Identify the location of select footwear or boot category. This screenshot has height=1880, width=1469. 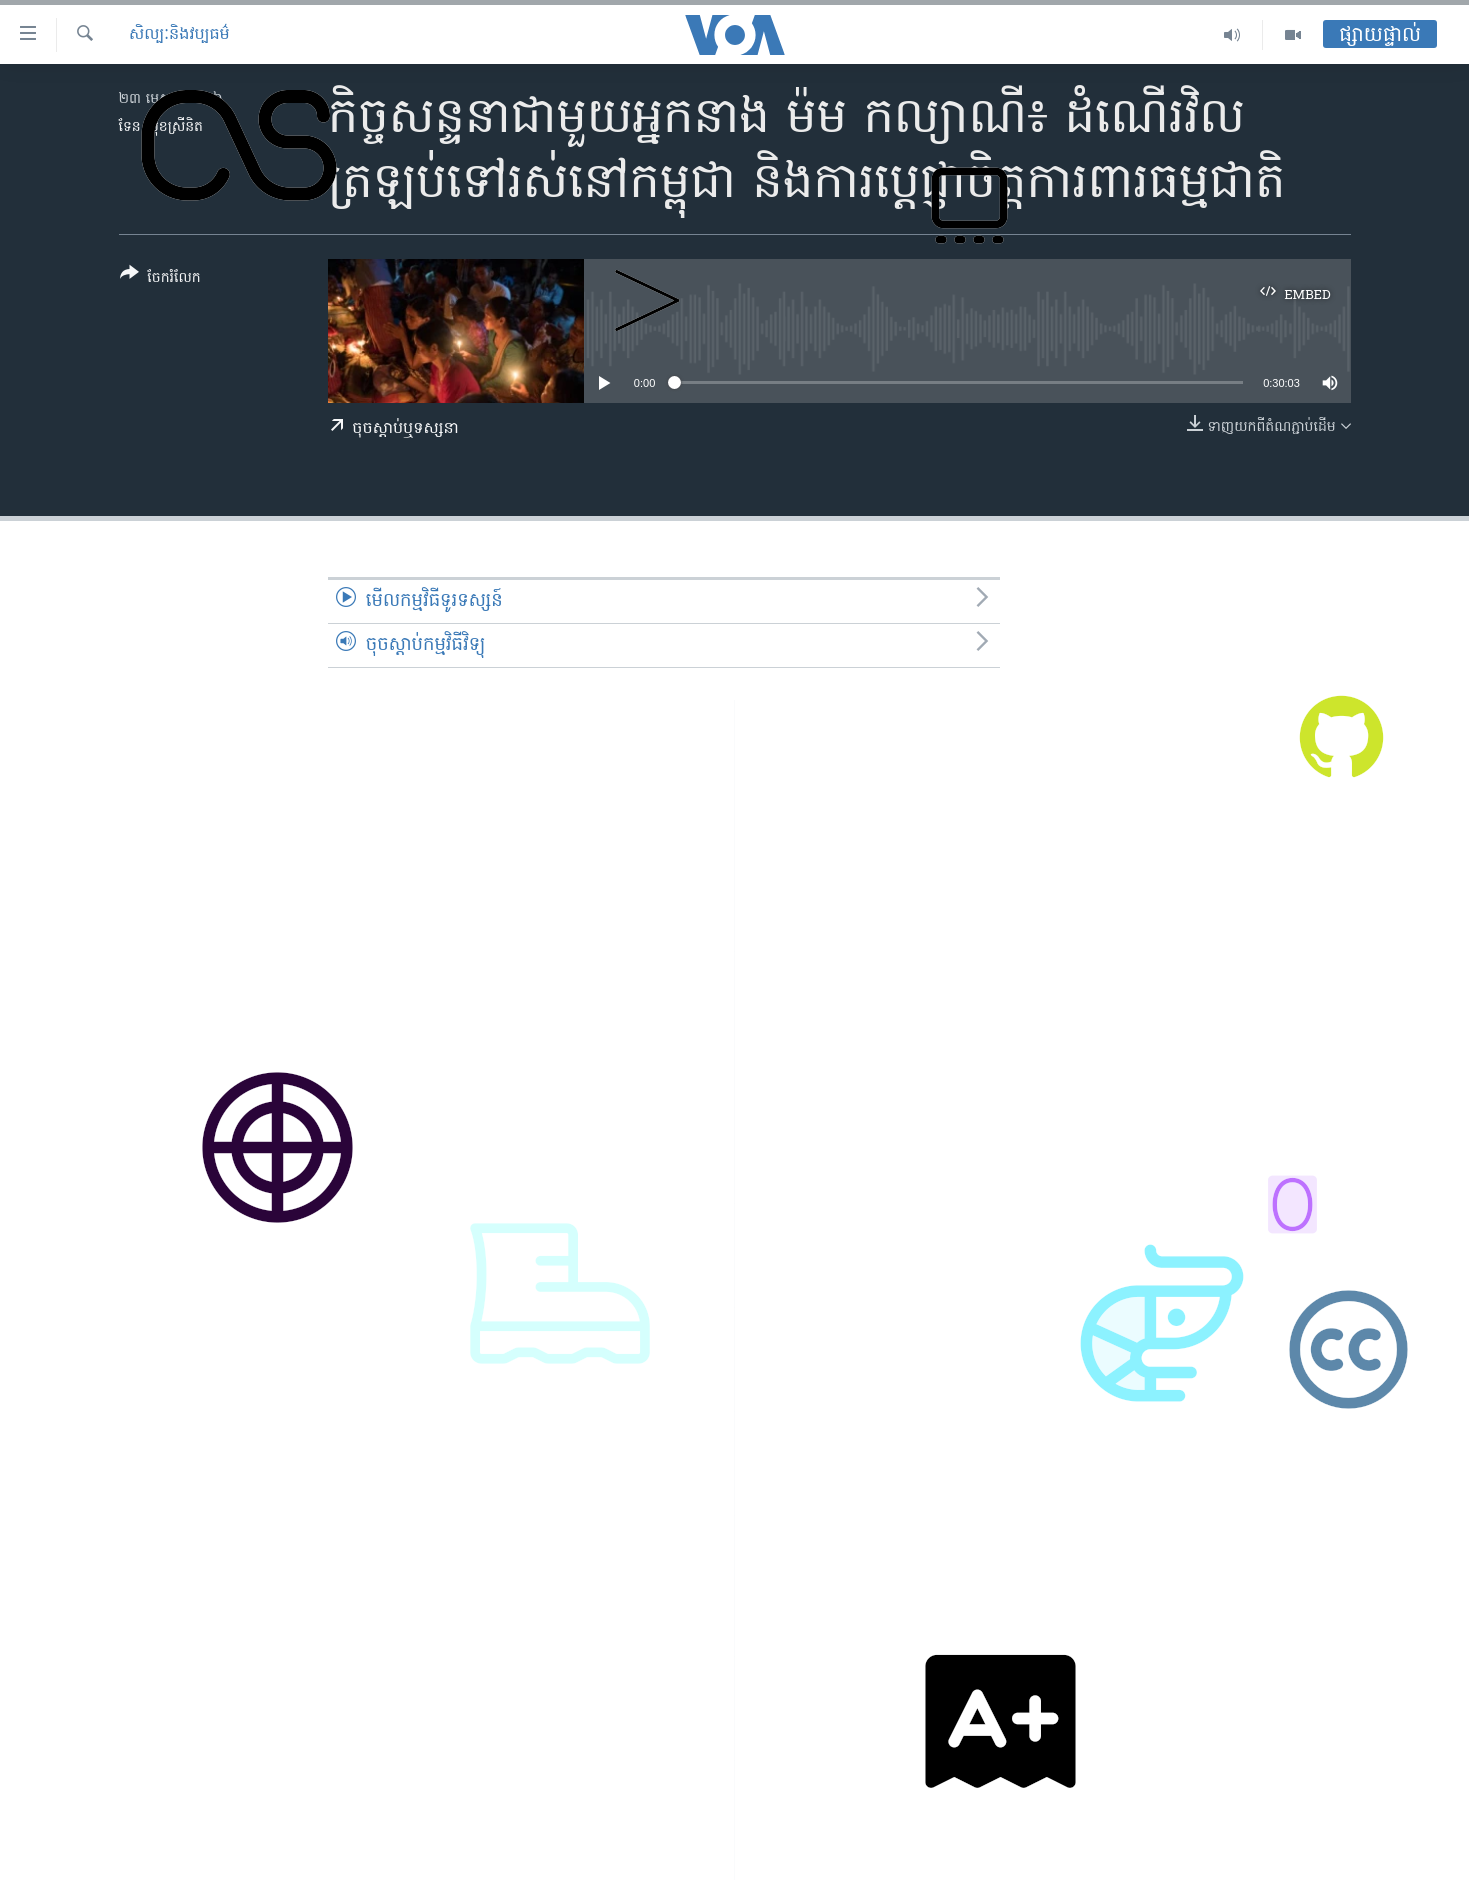
(553, 1293).